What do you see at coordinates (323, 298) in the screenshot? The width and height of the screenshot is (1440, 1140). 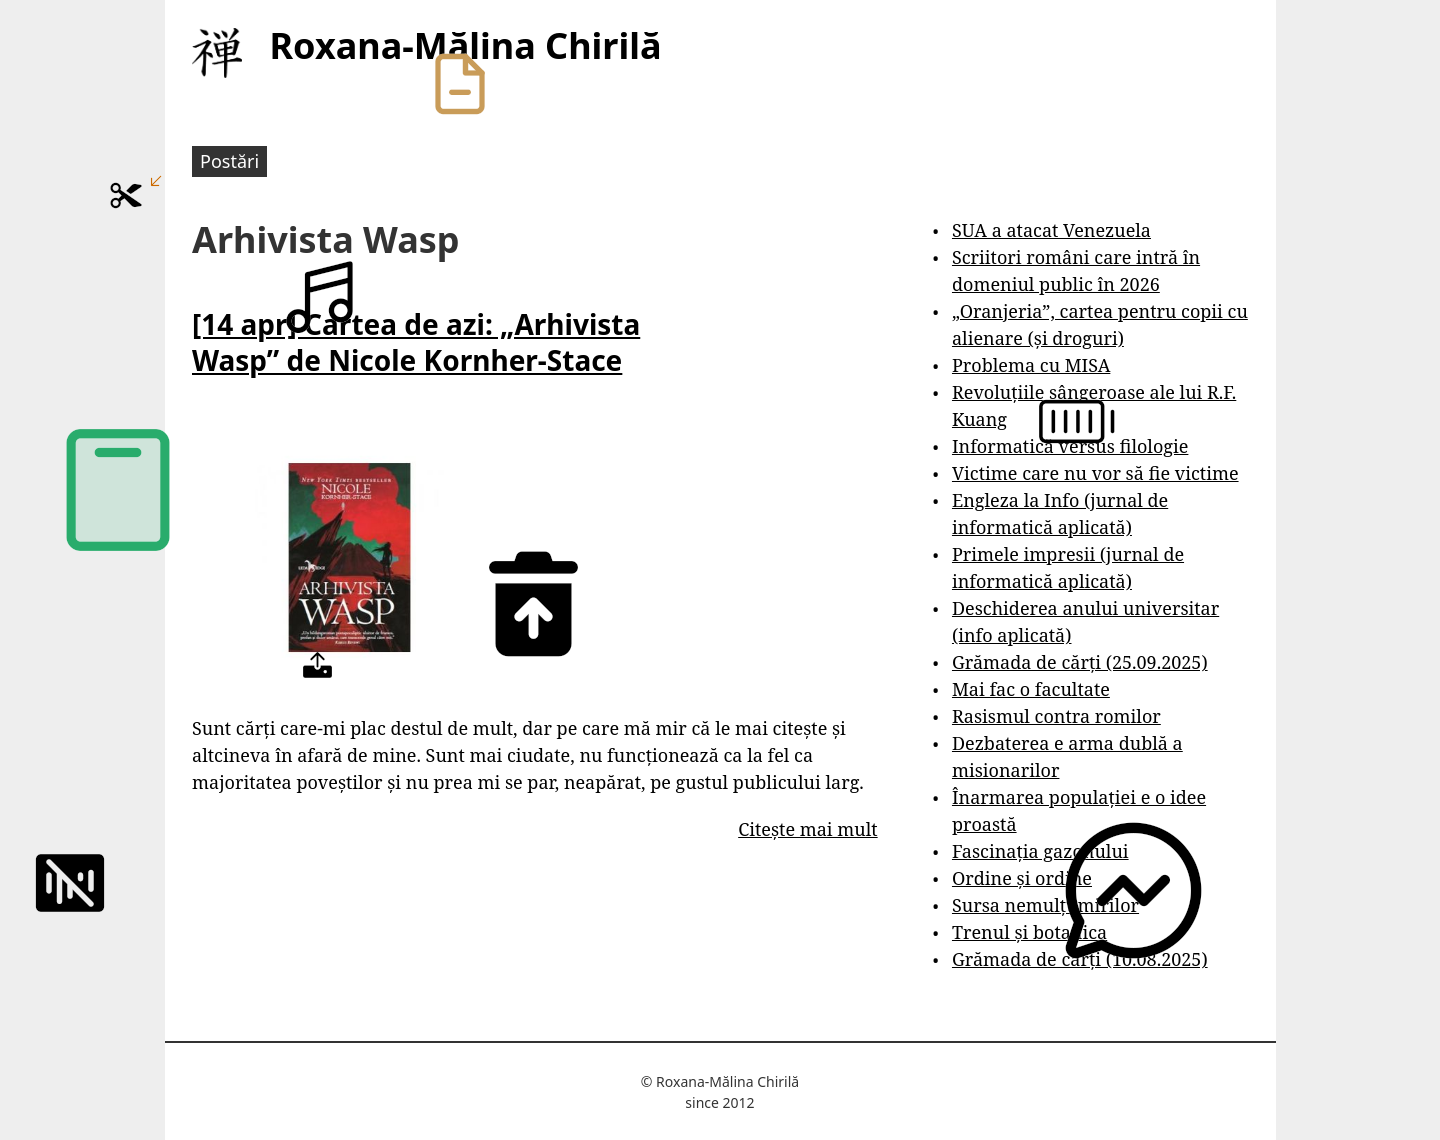 I see `access music library or player` at bounding box center [323, 298].